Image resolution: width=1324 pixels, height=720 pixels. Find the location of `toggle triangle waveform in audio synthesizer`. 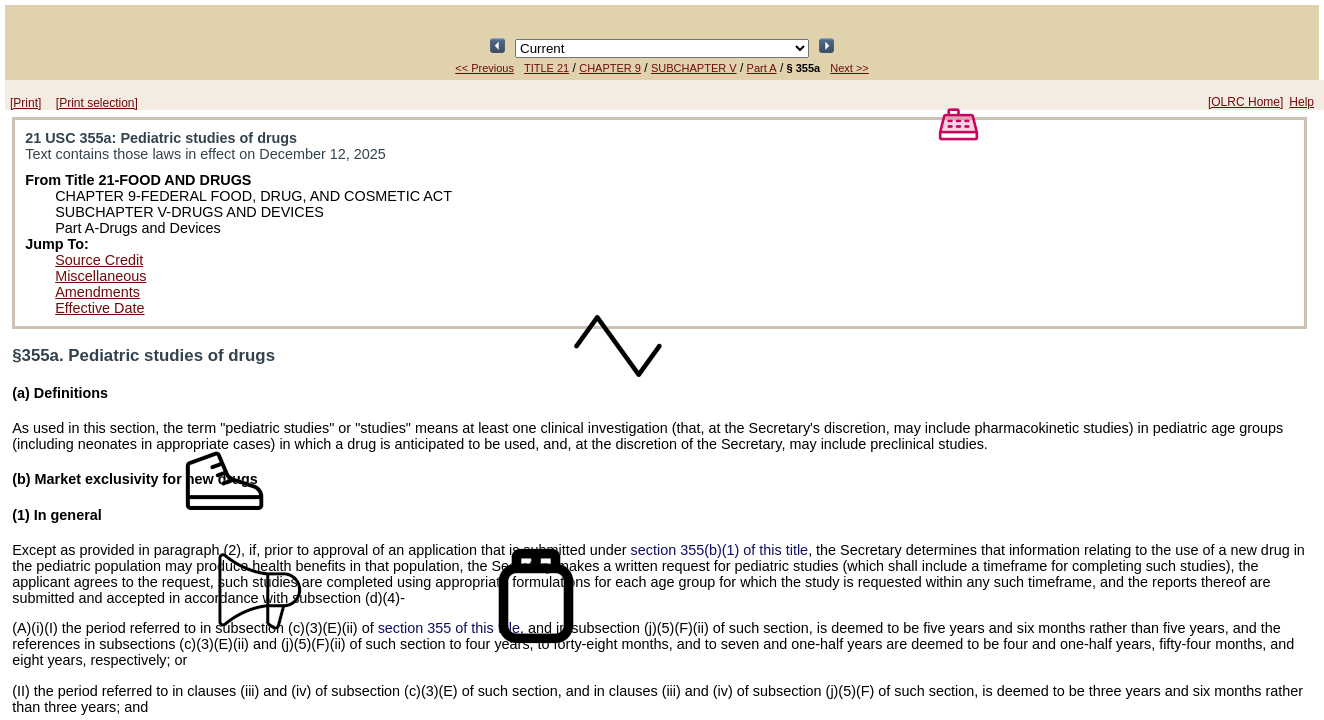

toggle triangle waveform in audio synthesizer is located at coordinates (618, 346).